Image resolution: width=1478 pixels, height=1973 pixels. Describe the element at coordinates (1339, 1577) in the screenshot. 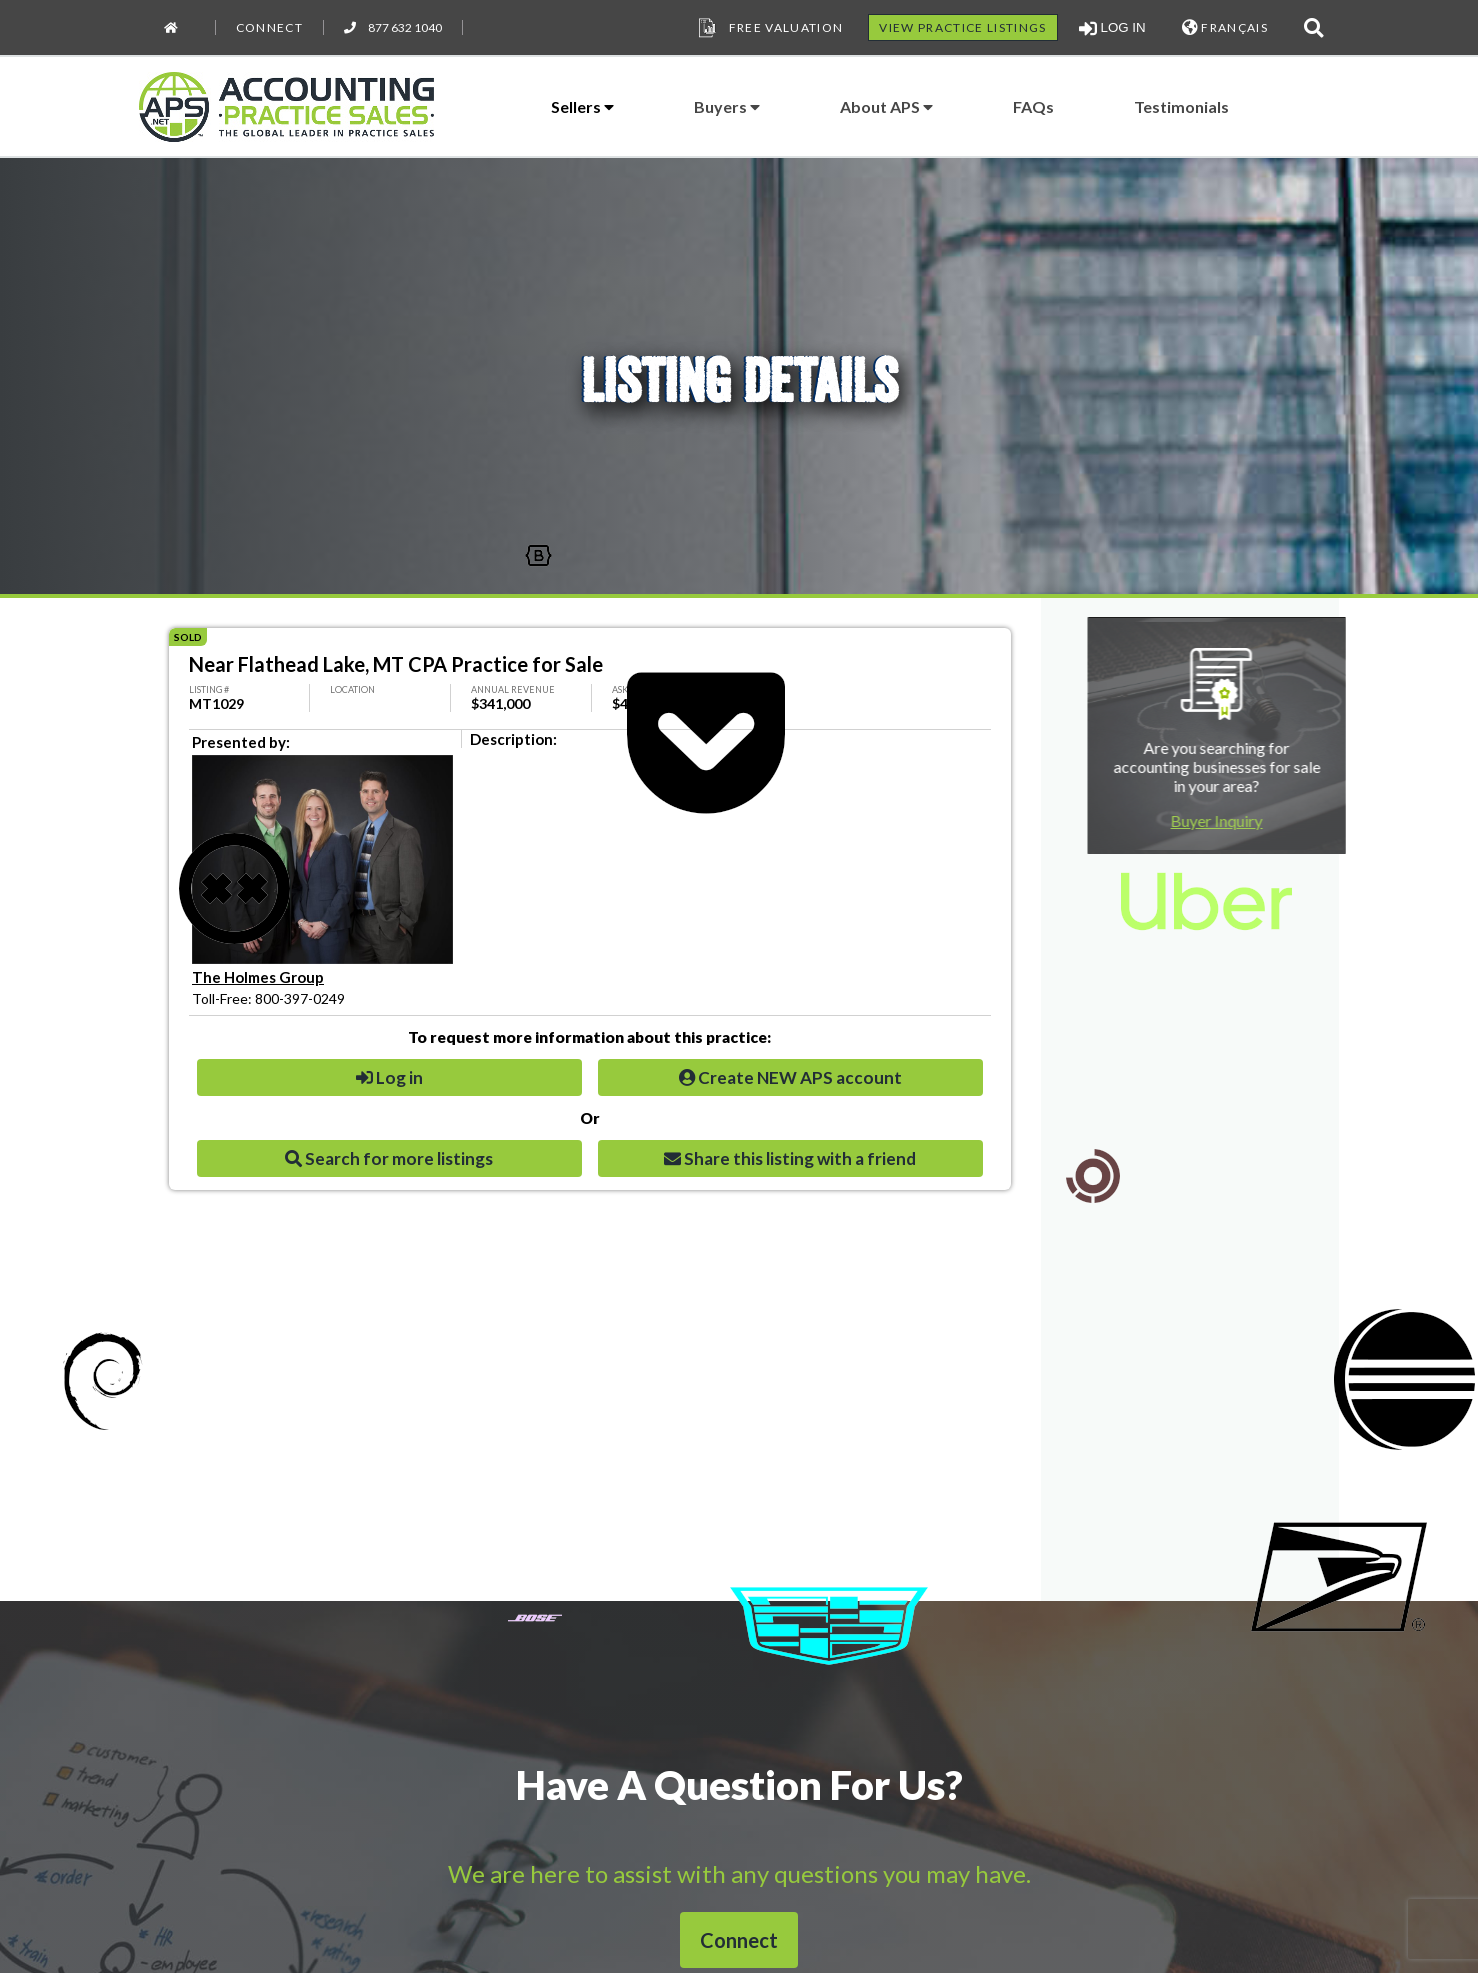

I see `access USPS shipping and tracking services` at that location.